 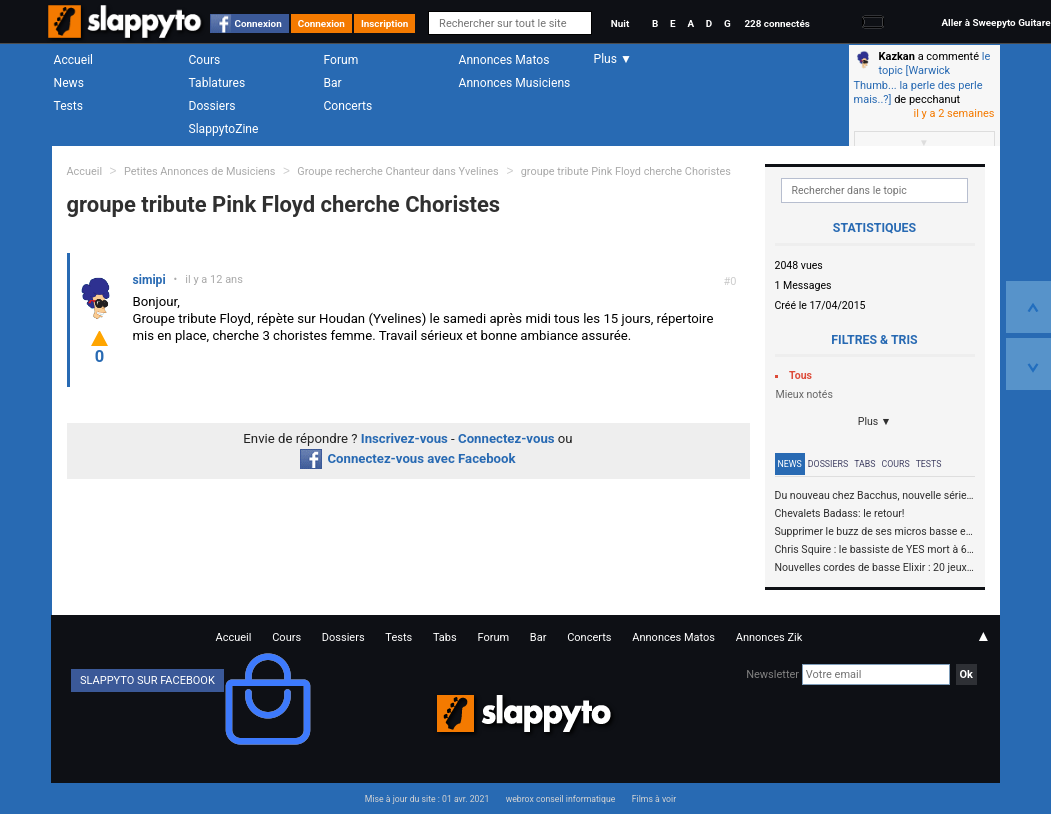 I want to click on view your shopping bag, so click(x=268, y=699).